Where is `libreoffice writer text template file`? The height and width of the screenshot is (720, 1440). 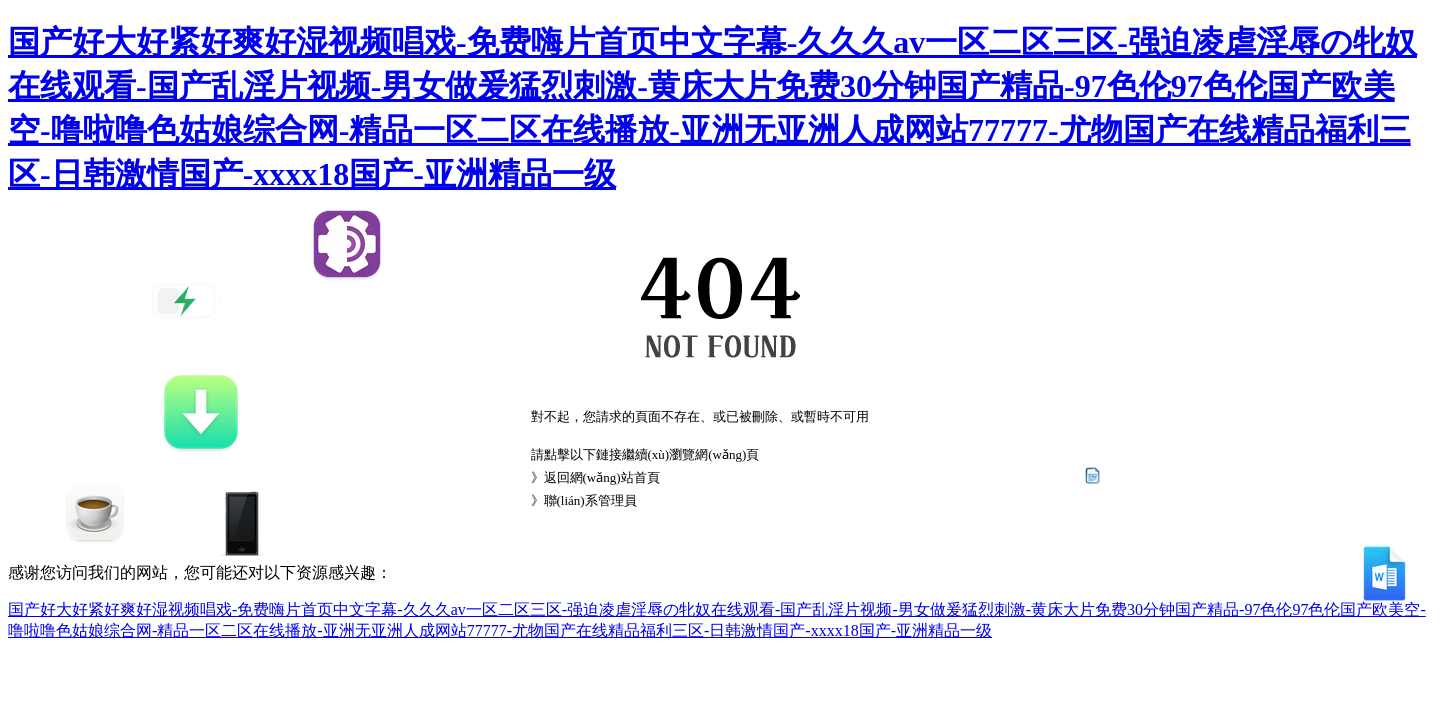
libreoffice writer text template file is located at coordinates (1092, 475).